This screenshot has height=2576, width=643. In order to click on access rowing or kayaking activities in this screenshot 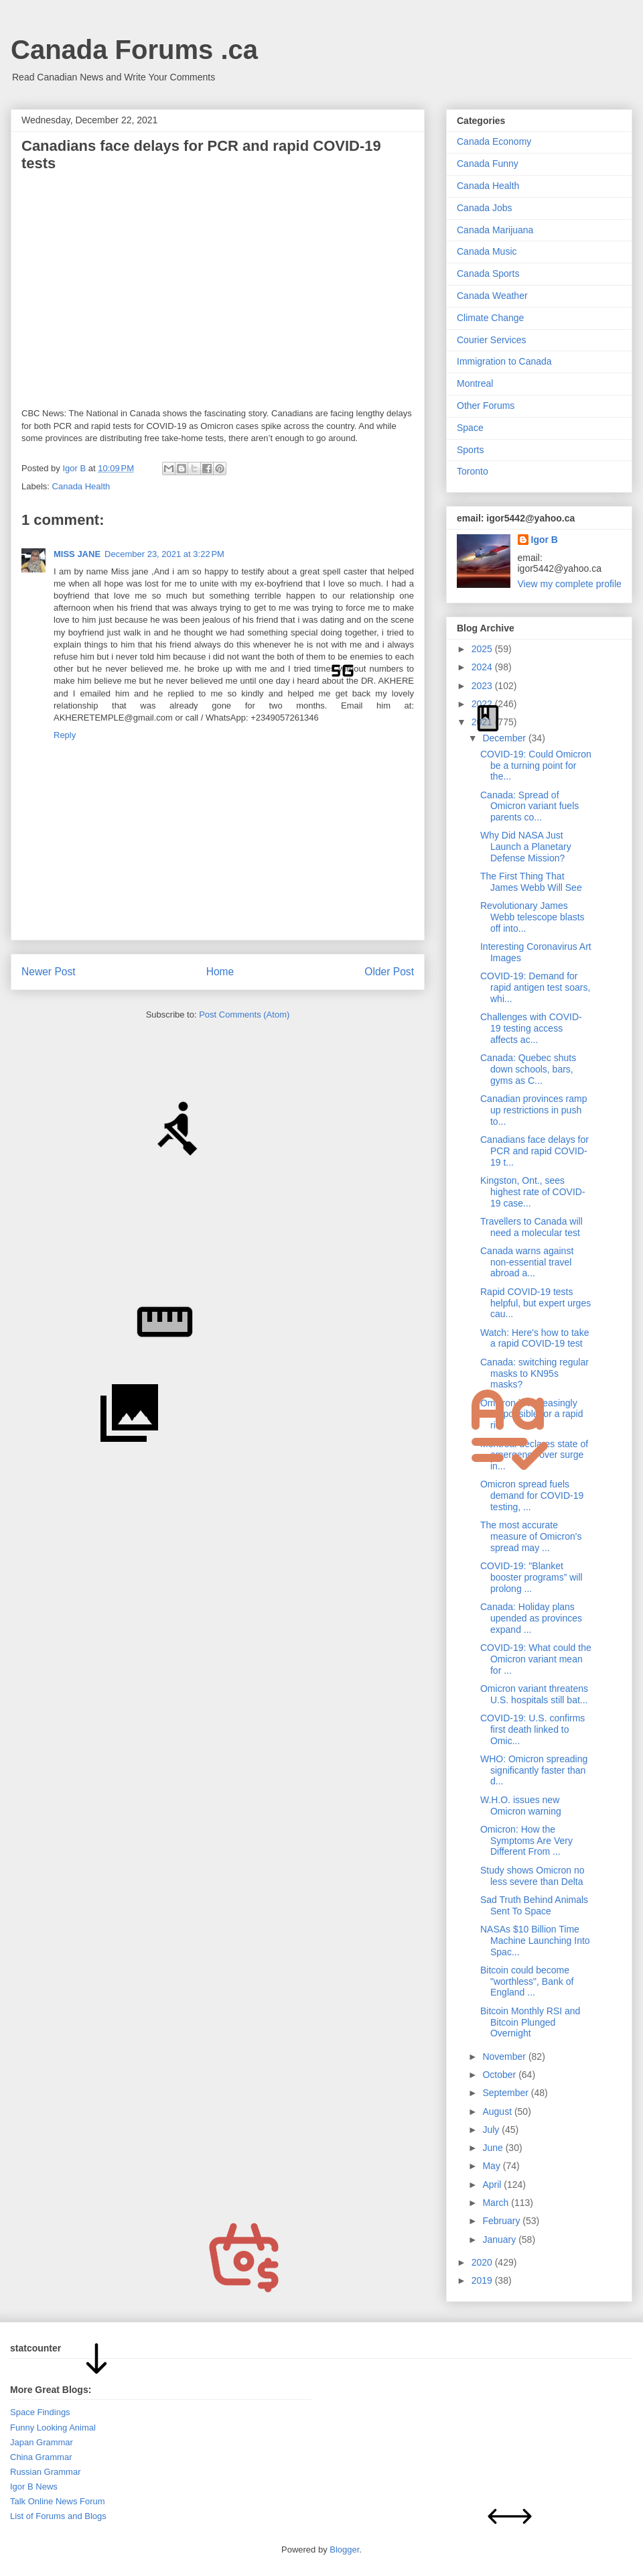, I will do `click(176, 1127)`.